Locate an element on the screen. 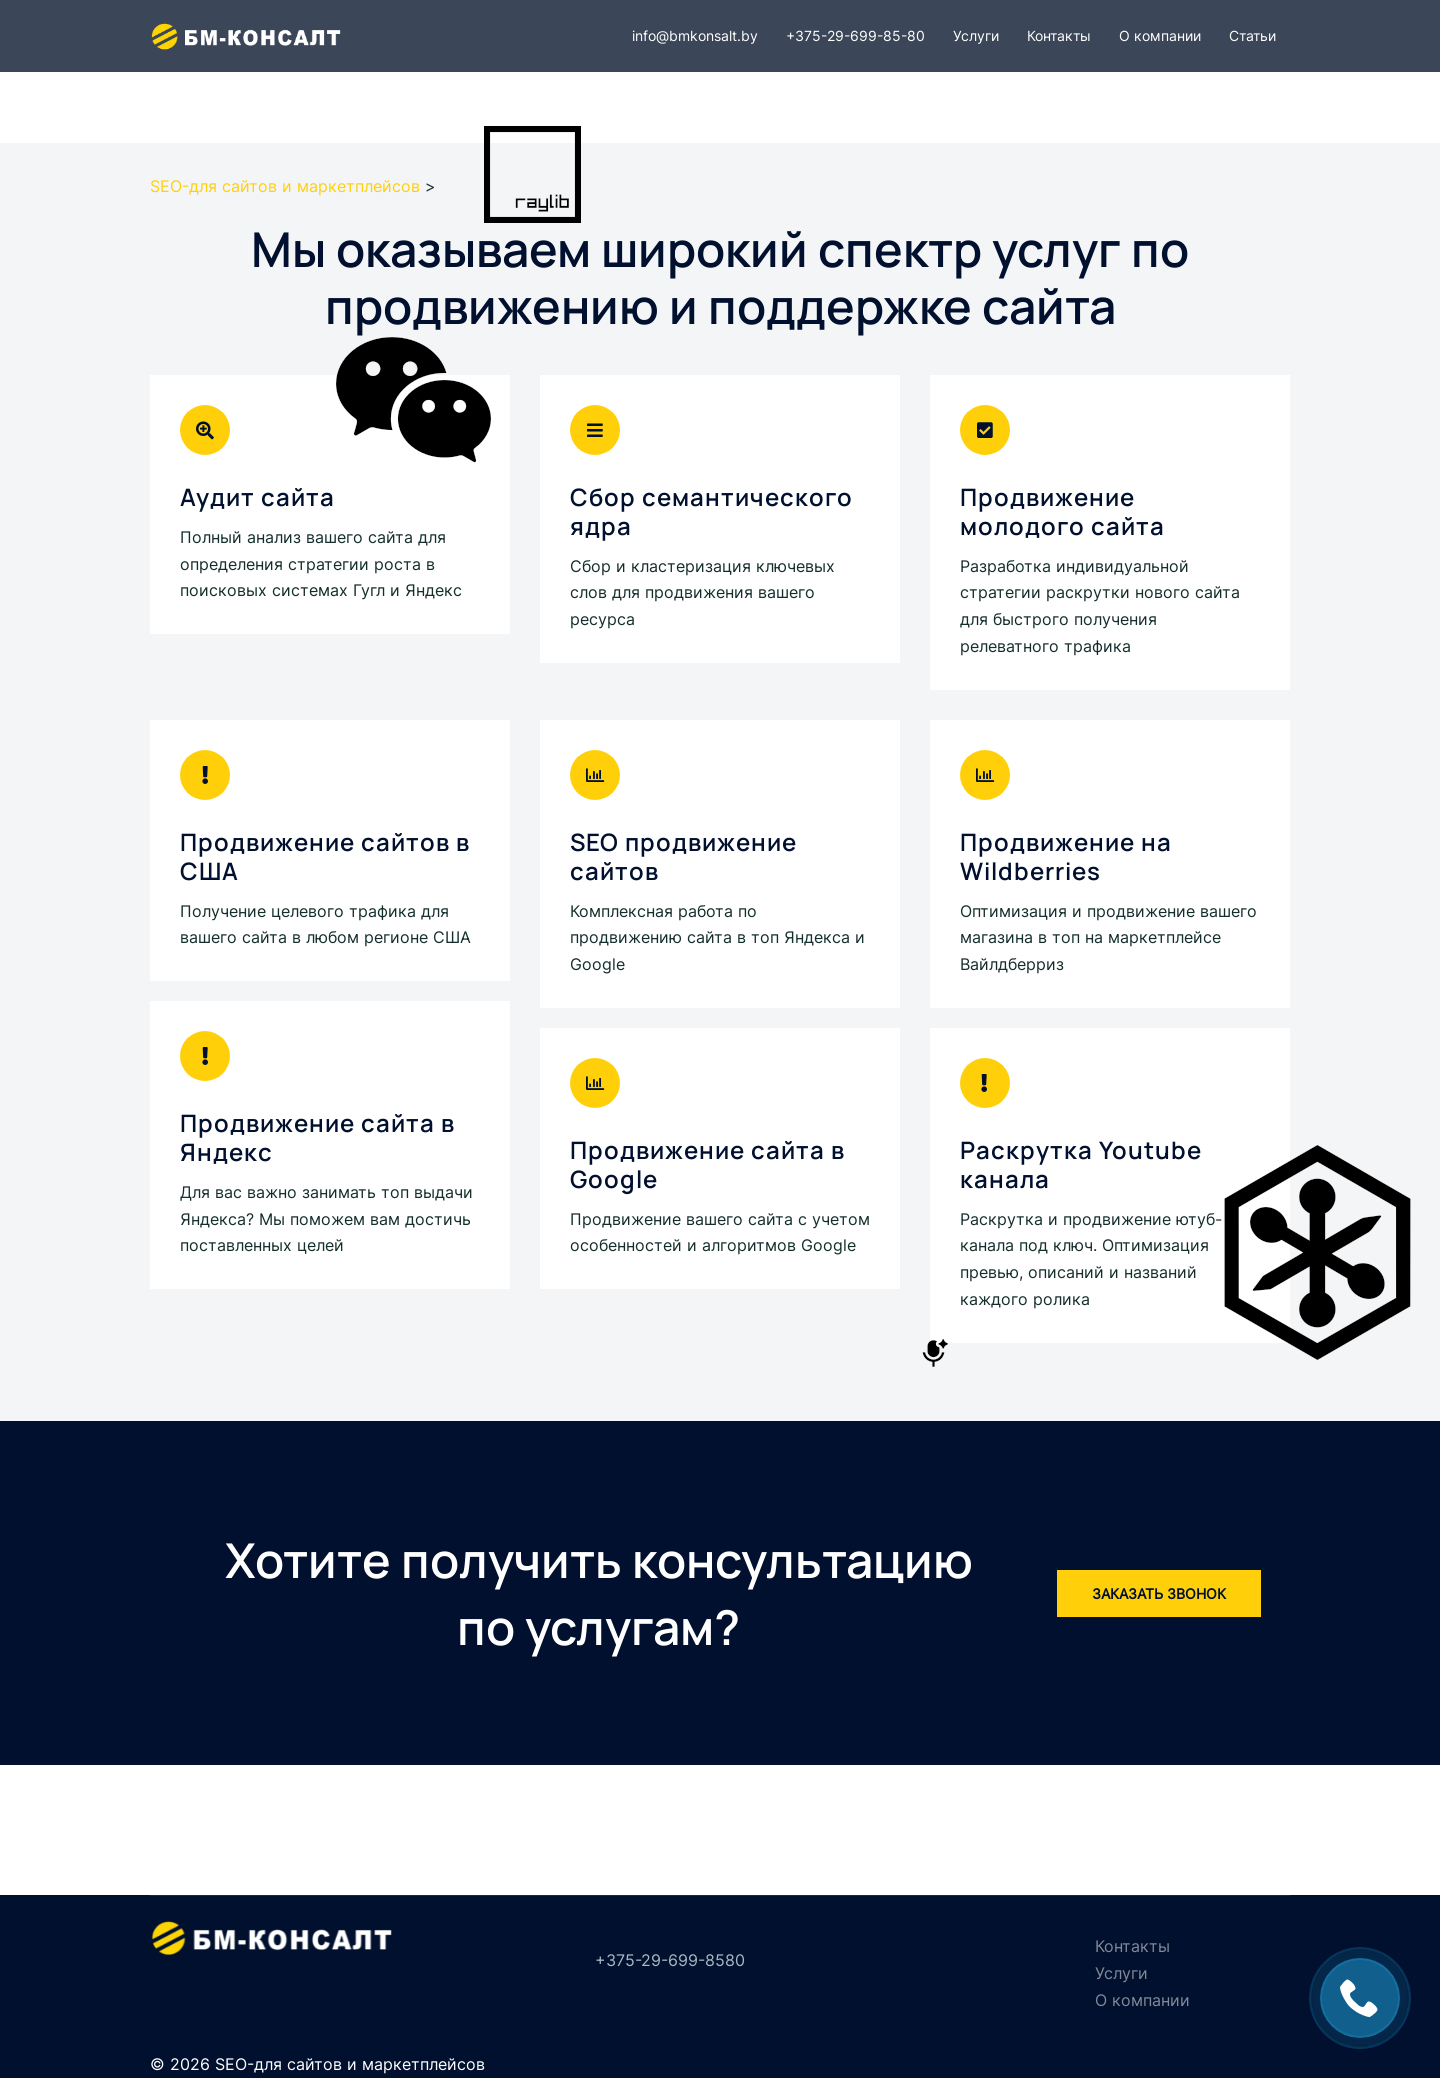  activate AI voice assistant is located at coordinates (933, 1353).